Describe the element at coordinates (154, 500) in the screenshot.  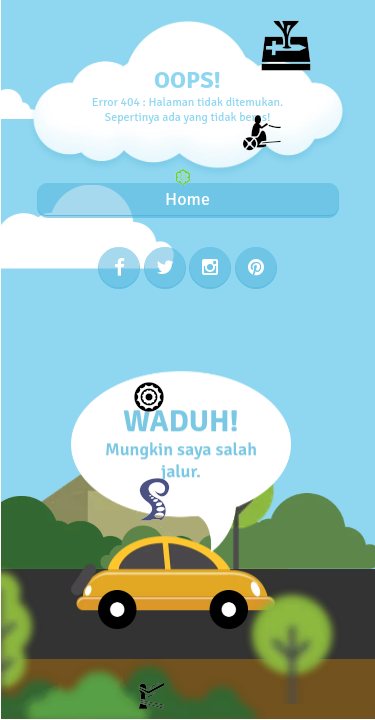
I see `represents a sea creature or kraken enemy type` at that location.